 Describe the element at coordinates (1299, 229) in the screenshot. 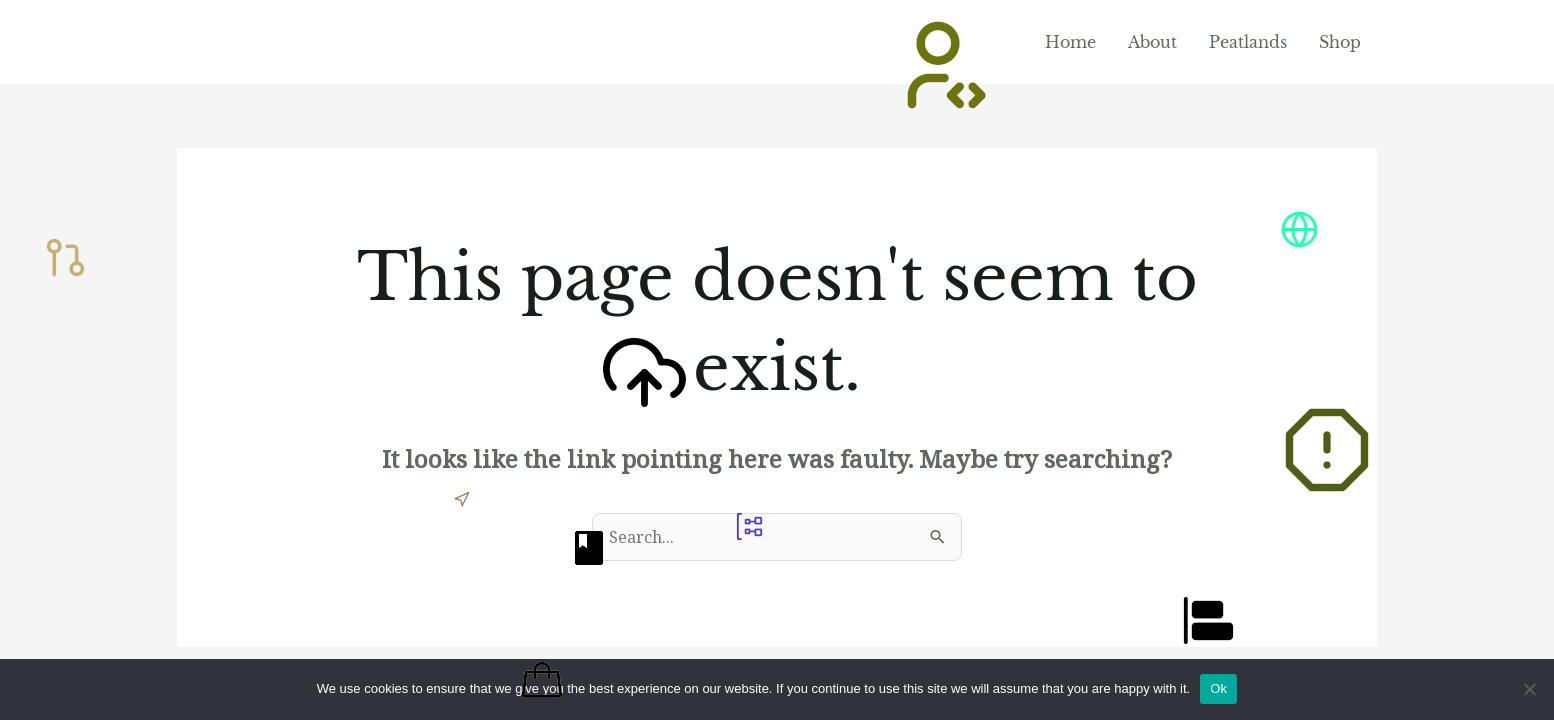

I see `switch to a different language or region` at that location.